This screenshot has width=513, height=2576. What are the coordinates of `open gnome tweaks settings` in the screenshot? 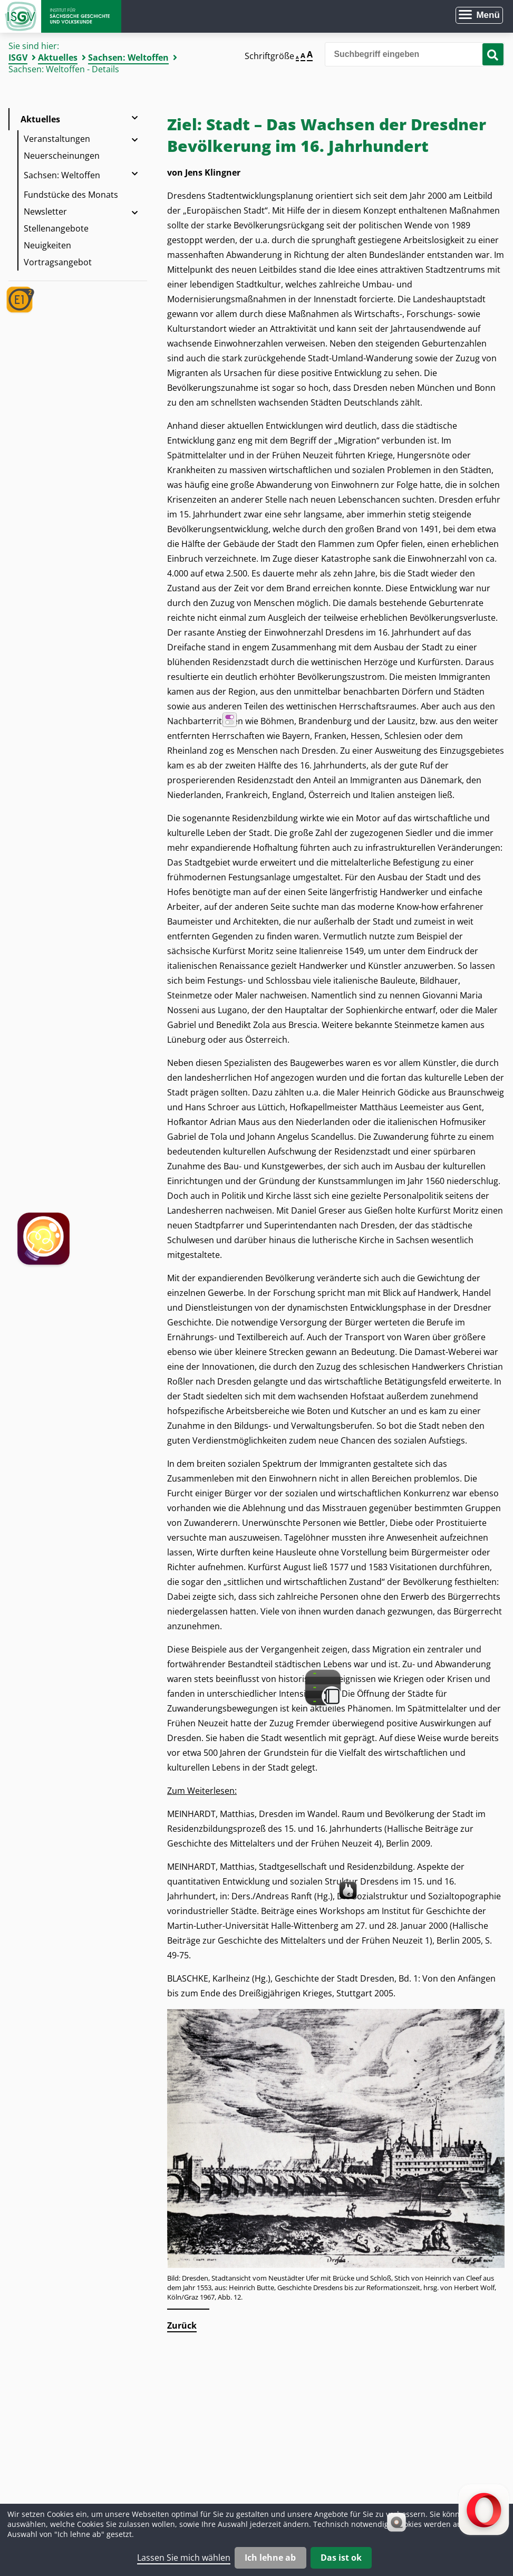 It's located at (229, 719).